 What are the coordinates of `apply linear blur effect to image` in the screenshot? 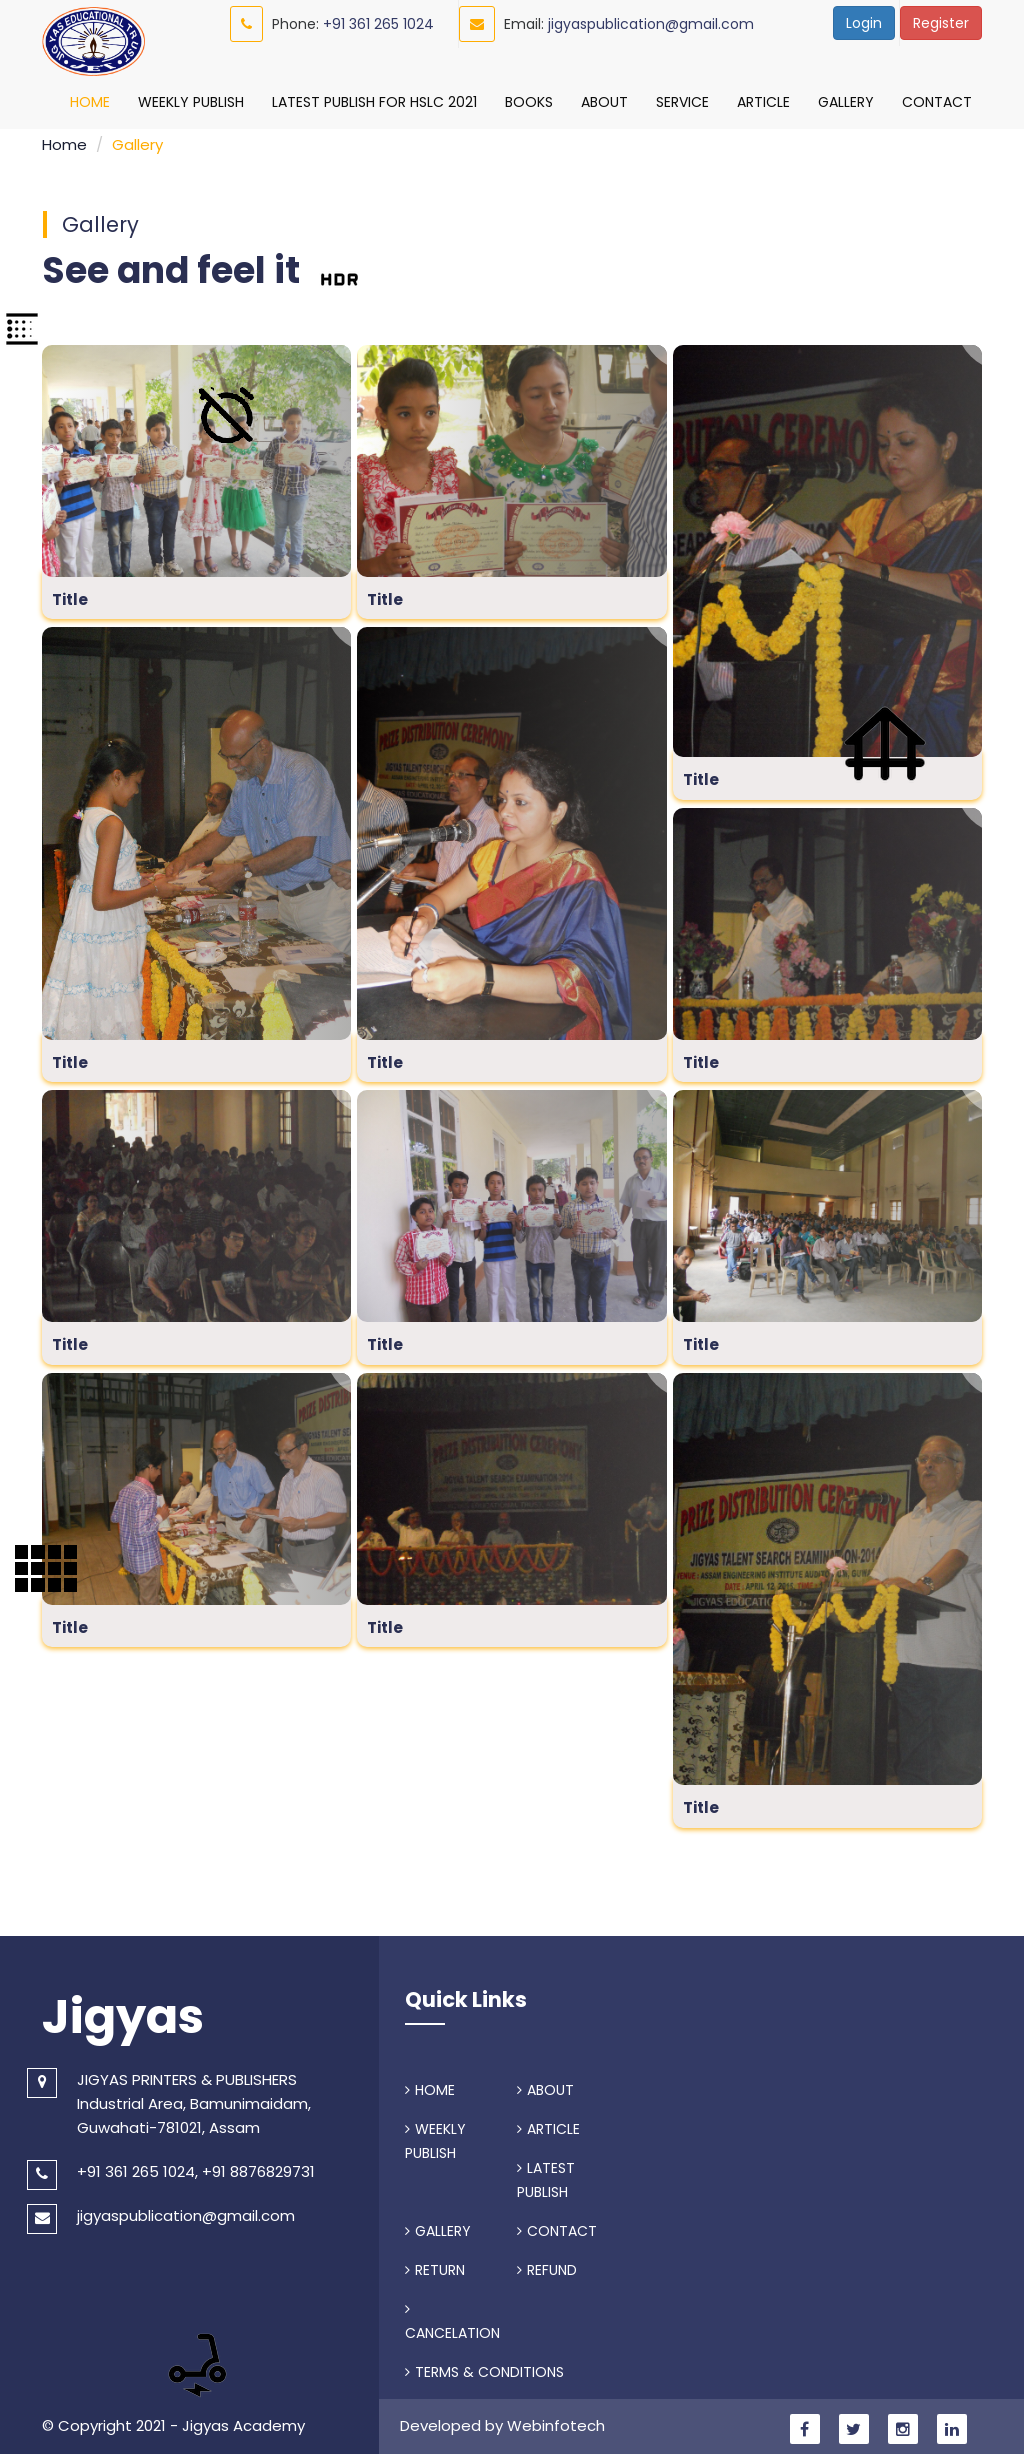 It's located at (22, 329).